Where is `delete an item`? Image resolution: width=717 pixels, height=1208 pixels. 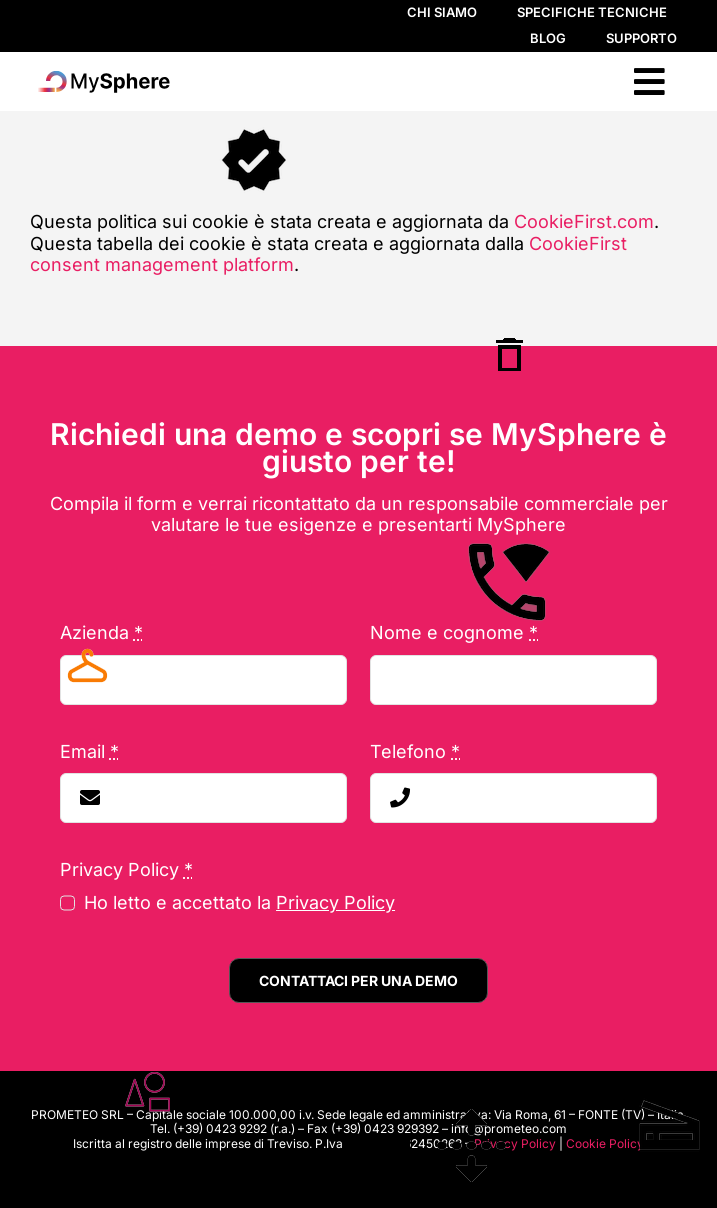
delete an item is located at coordinates (509, 354).